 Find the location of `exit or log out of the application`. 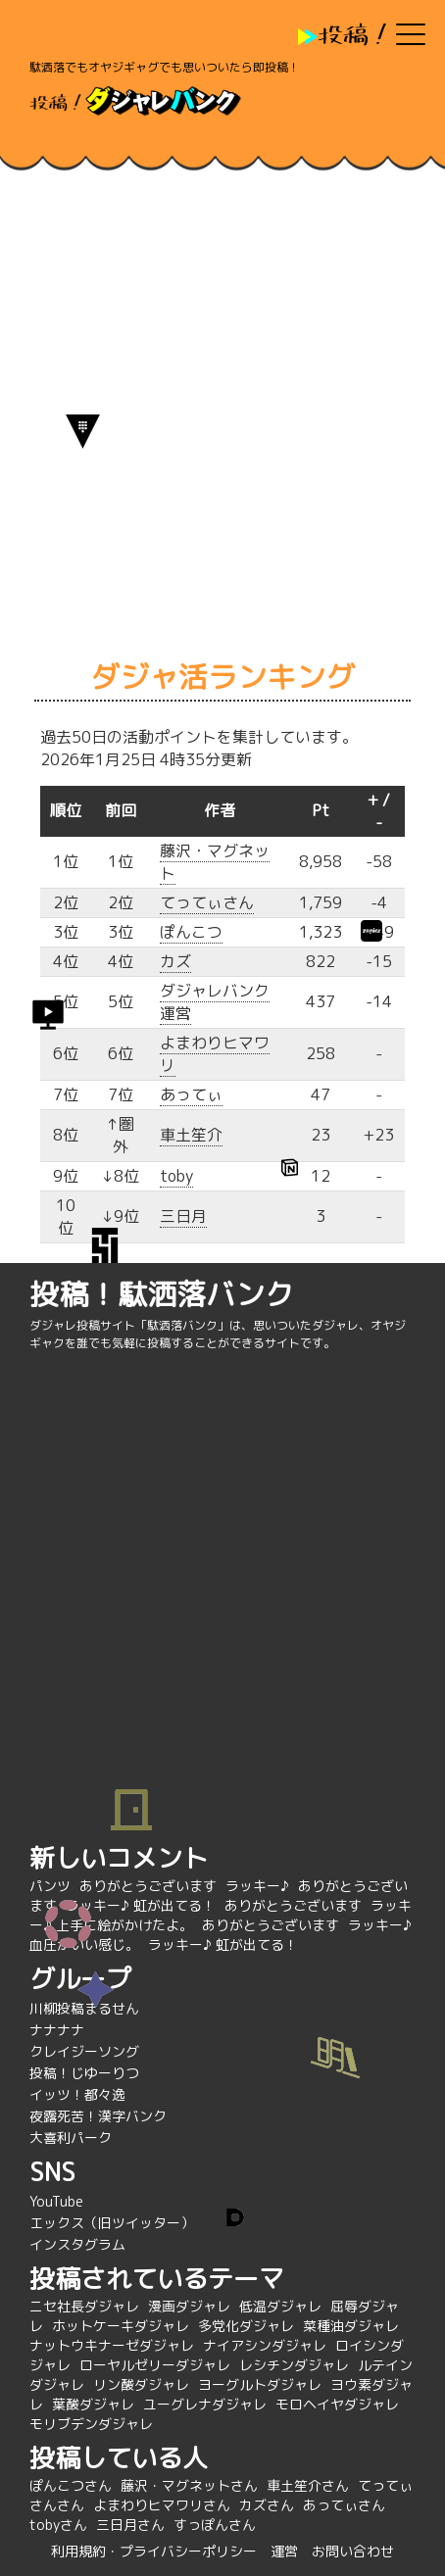

exit or log out of the application is located at coordinates (131, 1810).